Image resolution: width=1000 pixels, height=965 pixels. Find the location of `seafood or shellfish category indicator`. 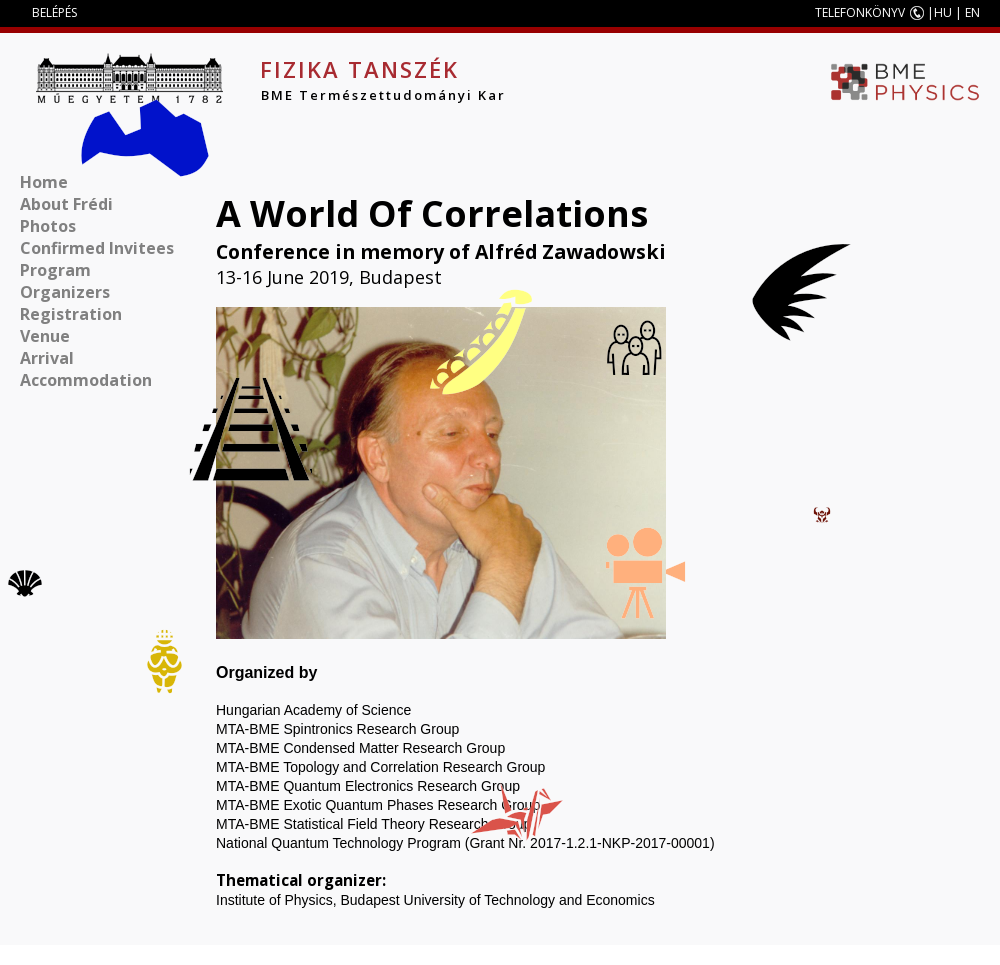

seafood or shellfish category indicator is located at coordinates (25, 583).